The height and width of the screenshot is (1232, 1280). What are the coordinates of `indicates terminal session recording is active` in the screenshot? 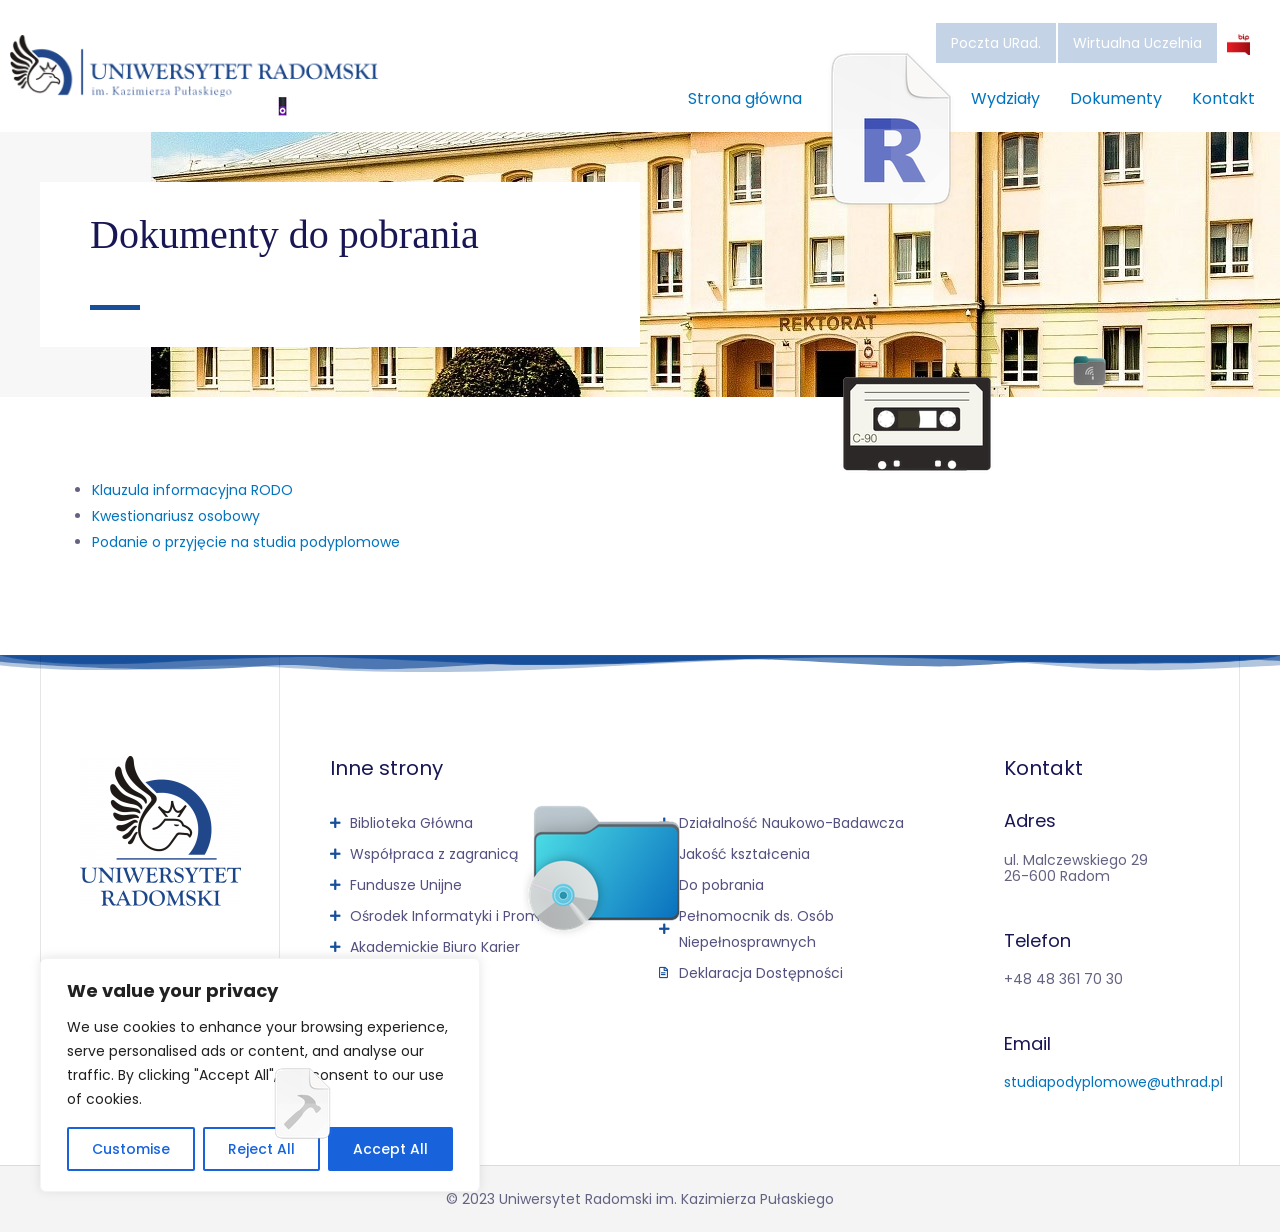 It's located at (917, 424).